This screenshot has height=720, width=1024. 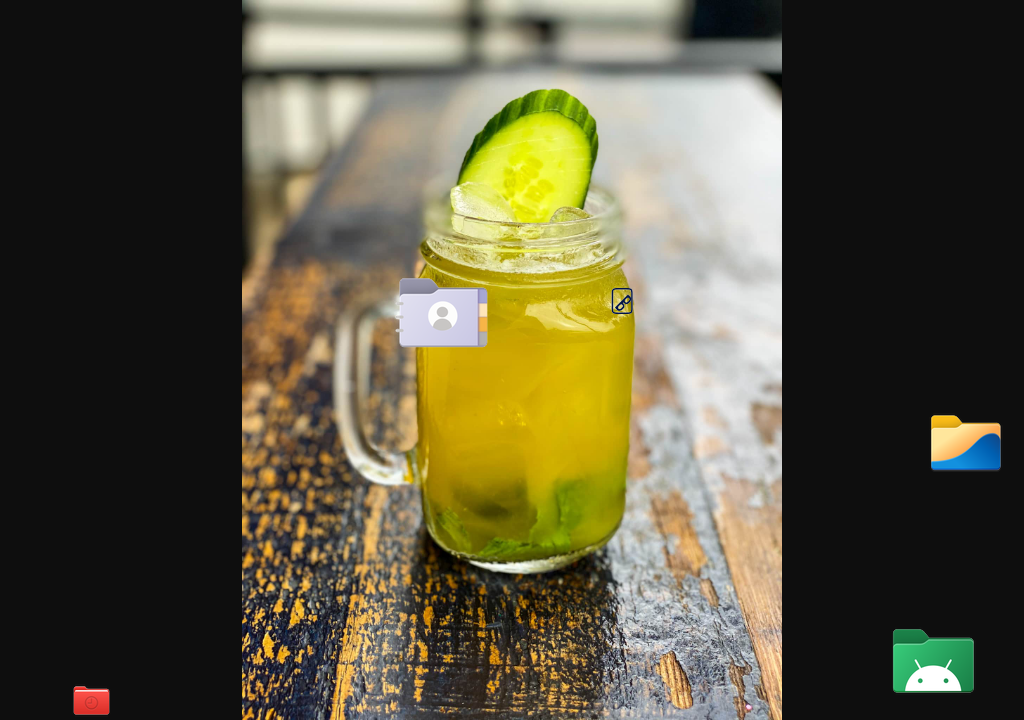 I want to click on open microsoft contacts folder, so click(x=443, y=315).